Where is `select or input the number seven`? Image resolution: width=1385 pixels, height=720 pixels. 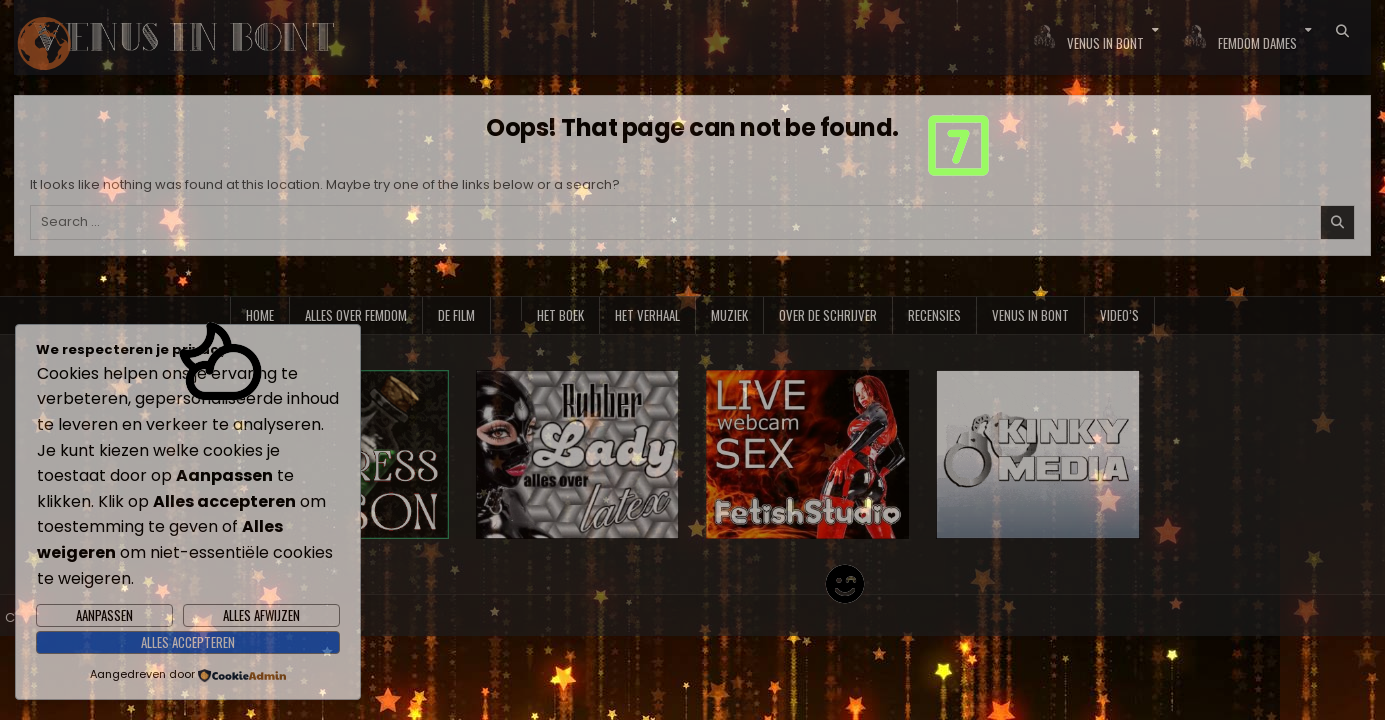
select or input the number seven is located at coordinates (958, 145).